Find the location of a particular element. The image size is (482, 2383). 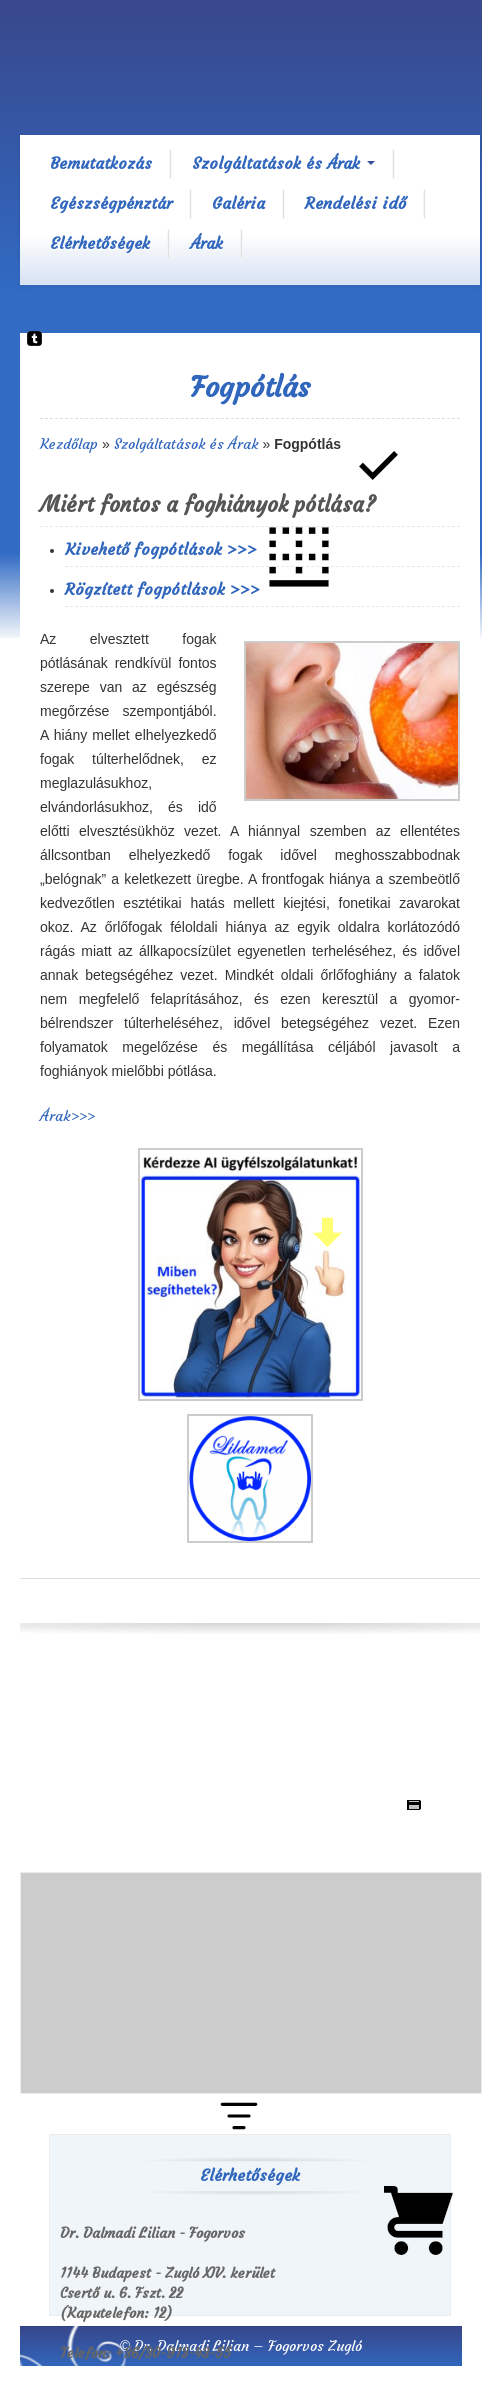

filter or sort list items is located at coordinates (239, 2116).